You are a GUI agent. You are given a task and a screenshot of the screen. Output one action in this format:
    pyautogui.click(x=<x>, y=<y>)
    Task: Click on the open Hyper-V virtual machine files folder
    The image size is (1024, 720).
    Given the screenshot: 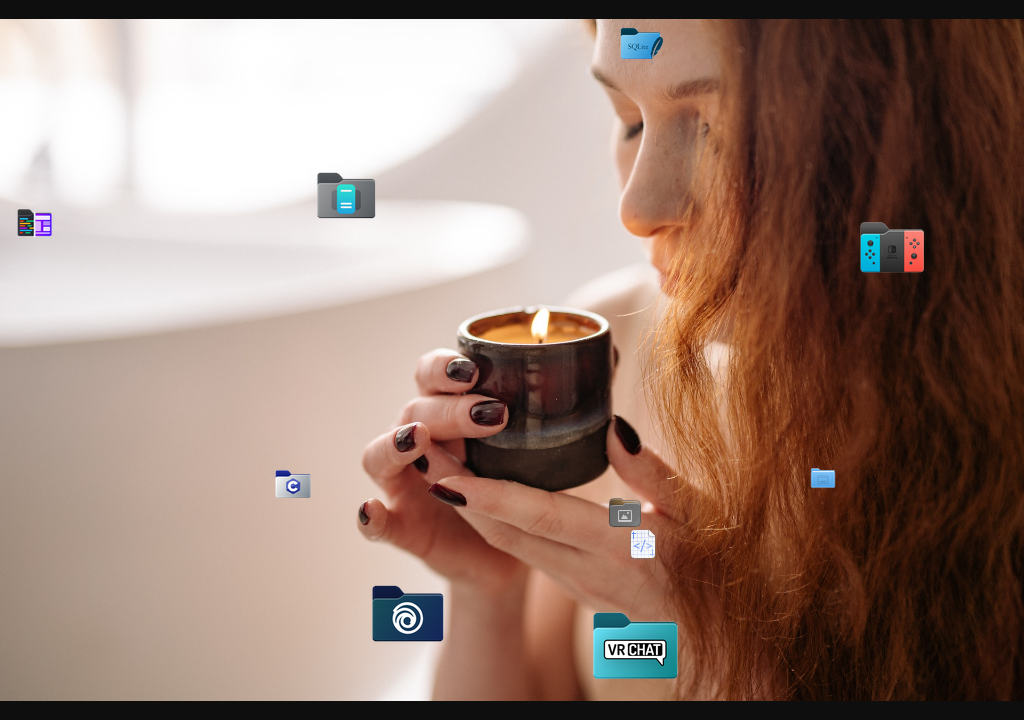 What is the action you would take?
    pyautogui.click(x=346, y=197)
    